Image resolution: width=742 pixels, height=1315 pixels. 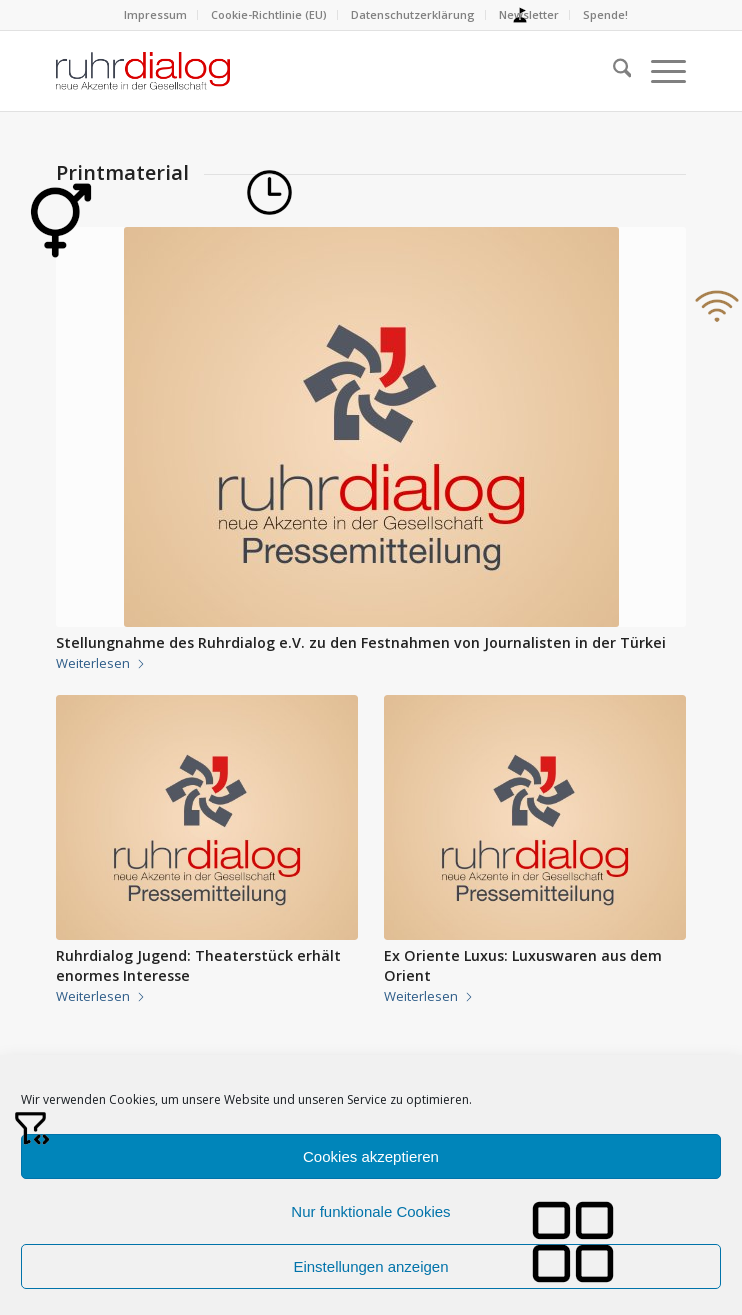 What do you see at coordinates (269, 192) in the screenshot?
I see `view time or clock settings` at bounding box center [269, 192].